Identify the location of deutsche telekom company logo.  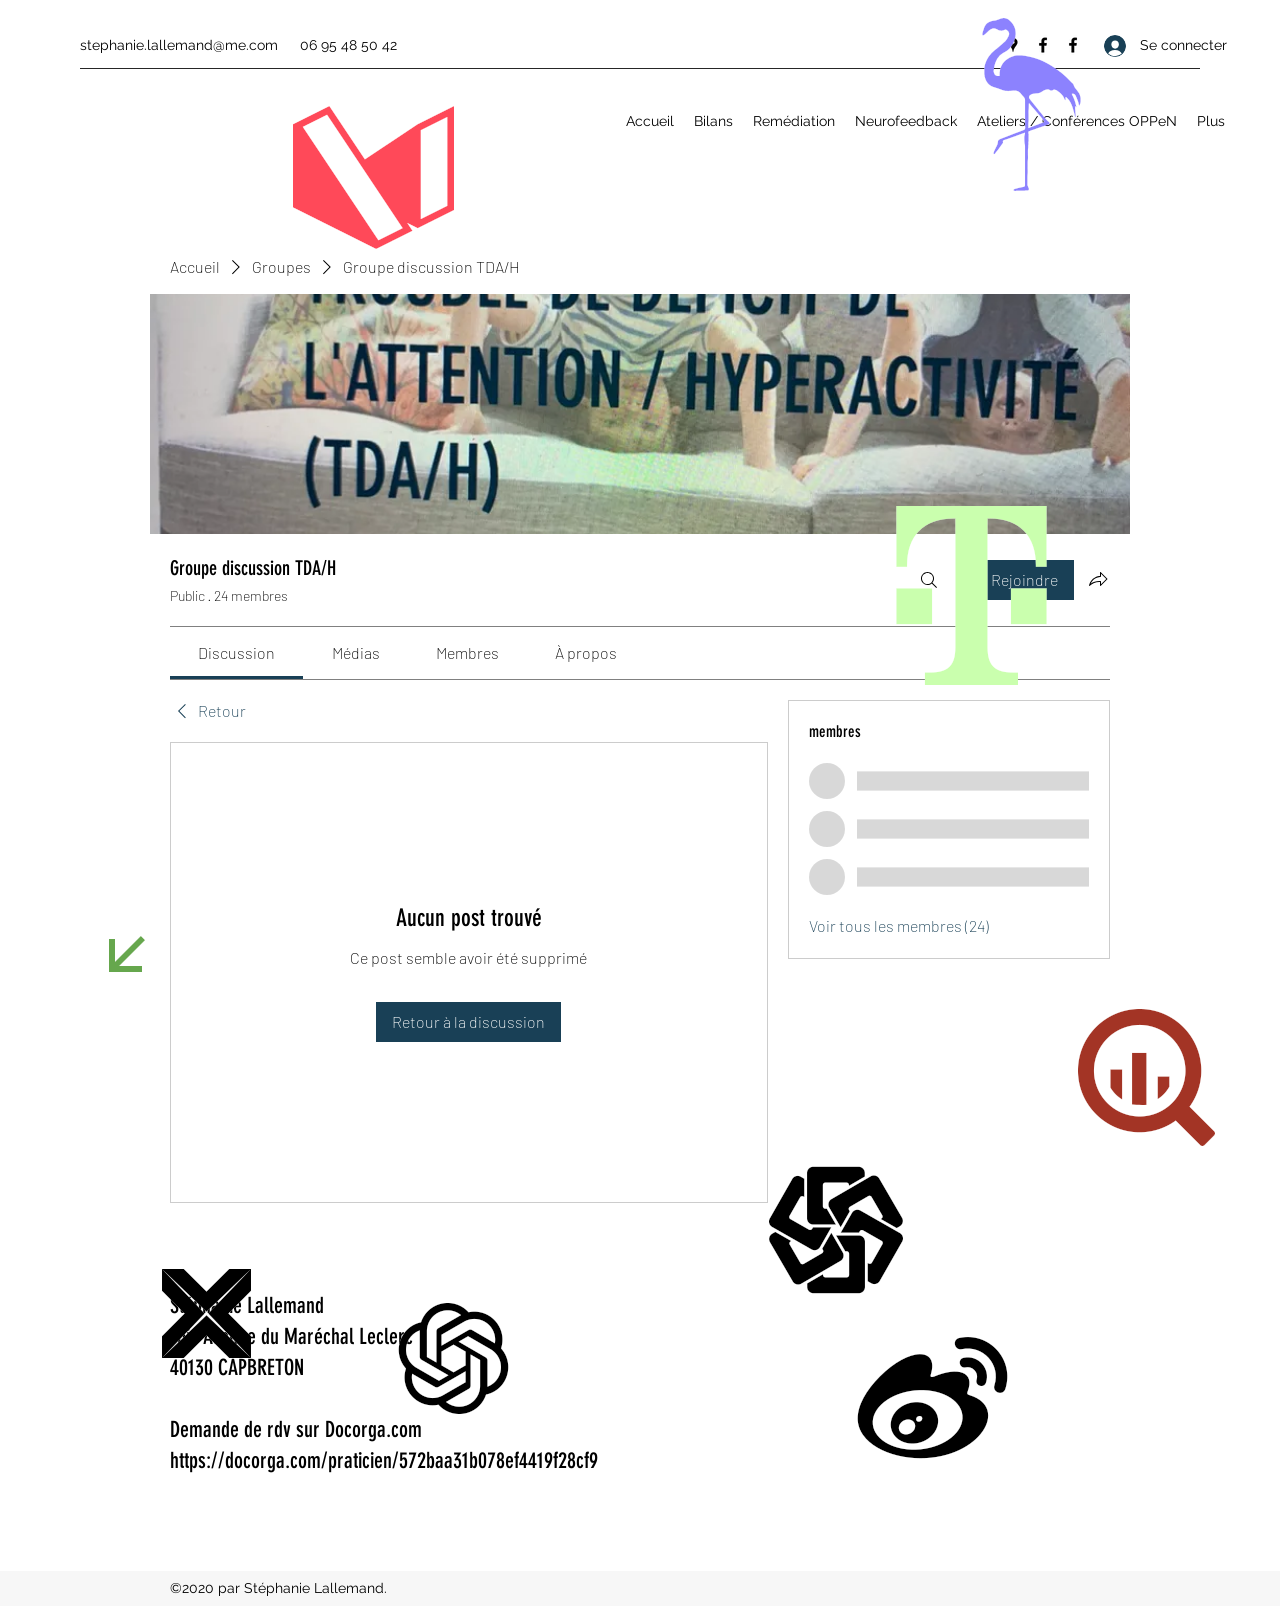
(971, 595).